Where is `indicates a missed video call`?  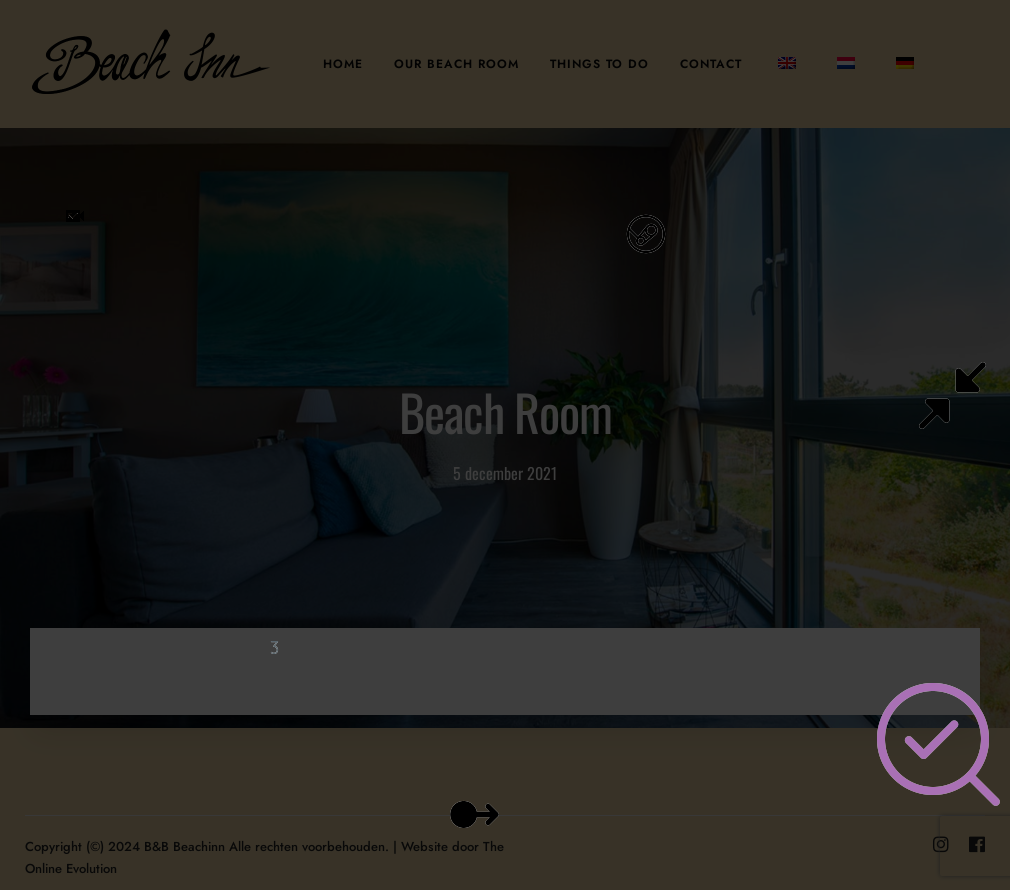 indicates a missed video call is located at coordinates (75, 216).